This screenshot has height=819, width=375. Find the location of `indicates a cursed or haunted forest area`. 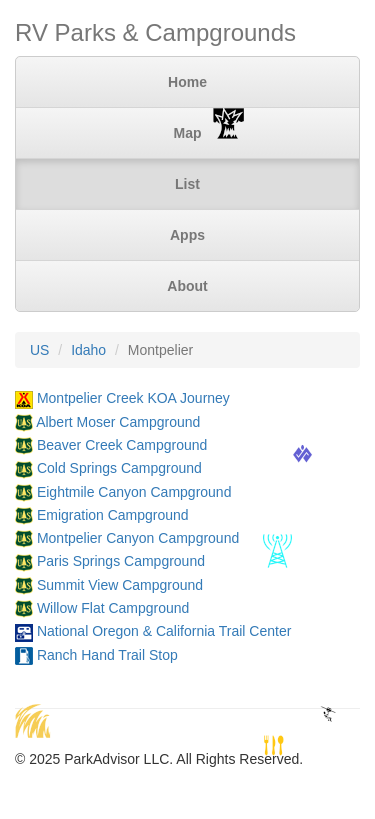

indicates a cursed or haunted forest area is located at coordinates (228, 123).